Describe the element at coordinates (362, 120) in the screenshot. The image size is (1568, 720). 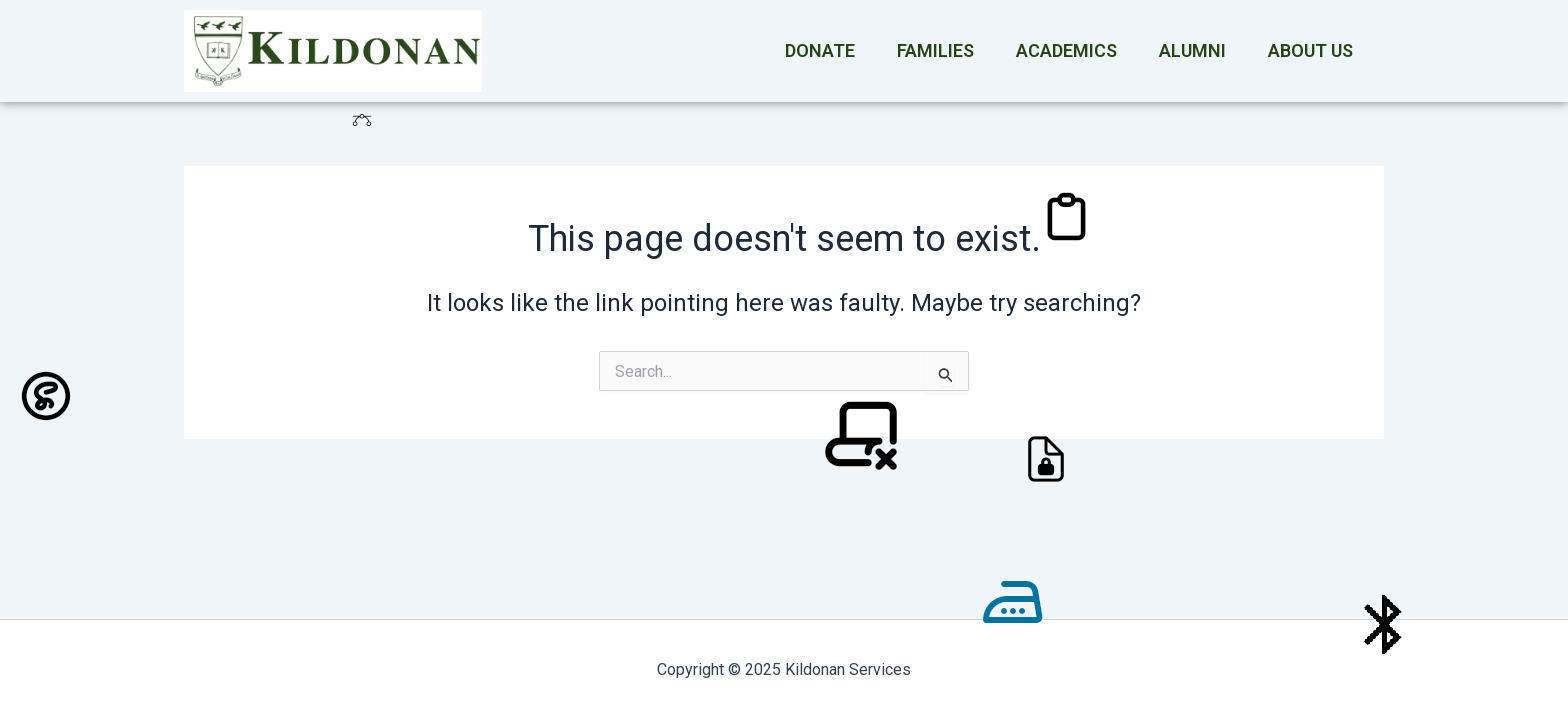
I see `edit vector path or bezier curve` at that location.